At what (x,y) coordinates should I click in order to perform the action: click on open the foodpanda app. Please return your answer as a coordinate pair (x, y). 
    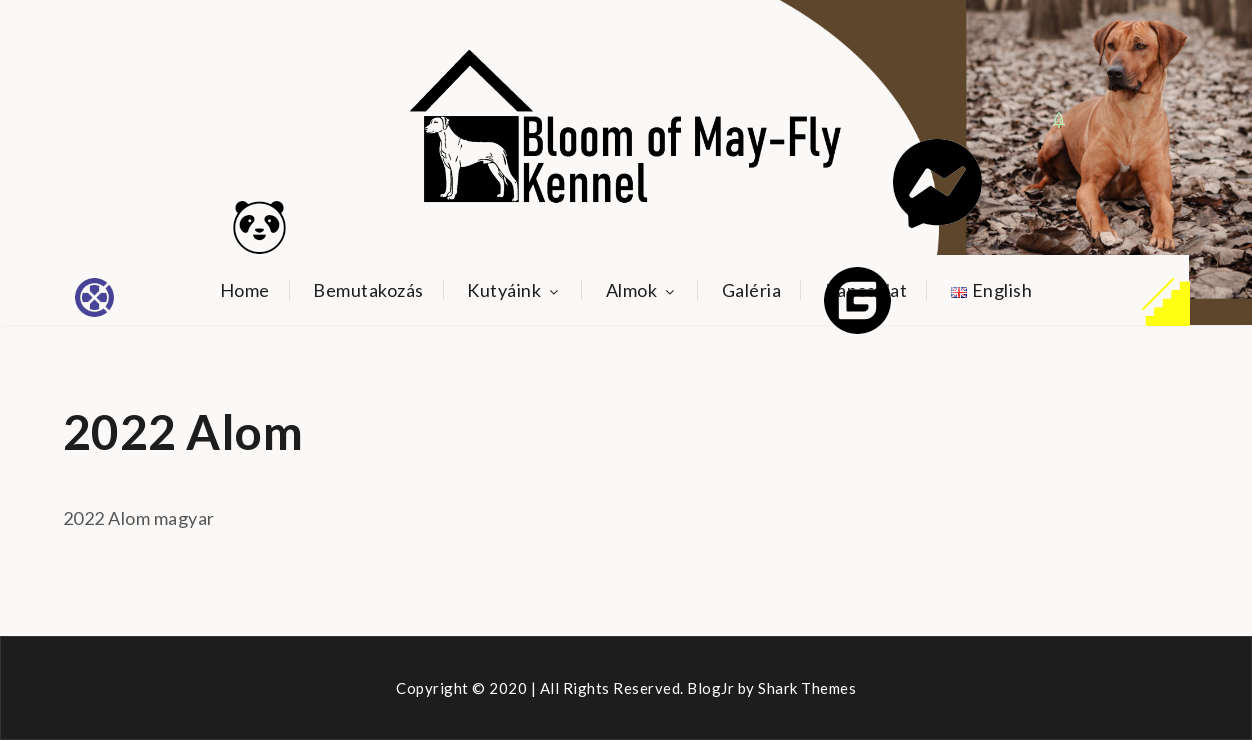
    Looking at the image, I should click on (259, 227).